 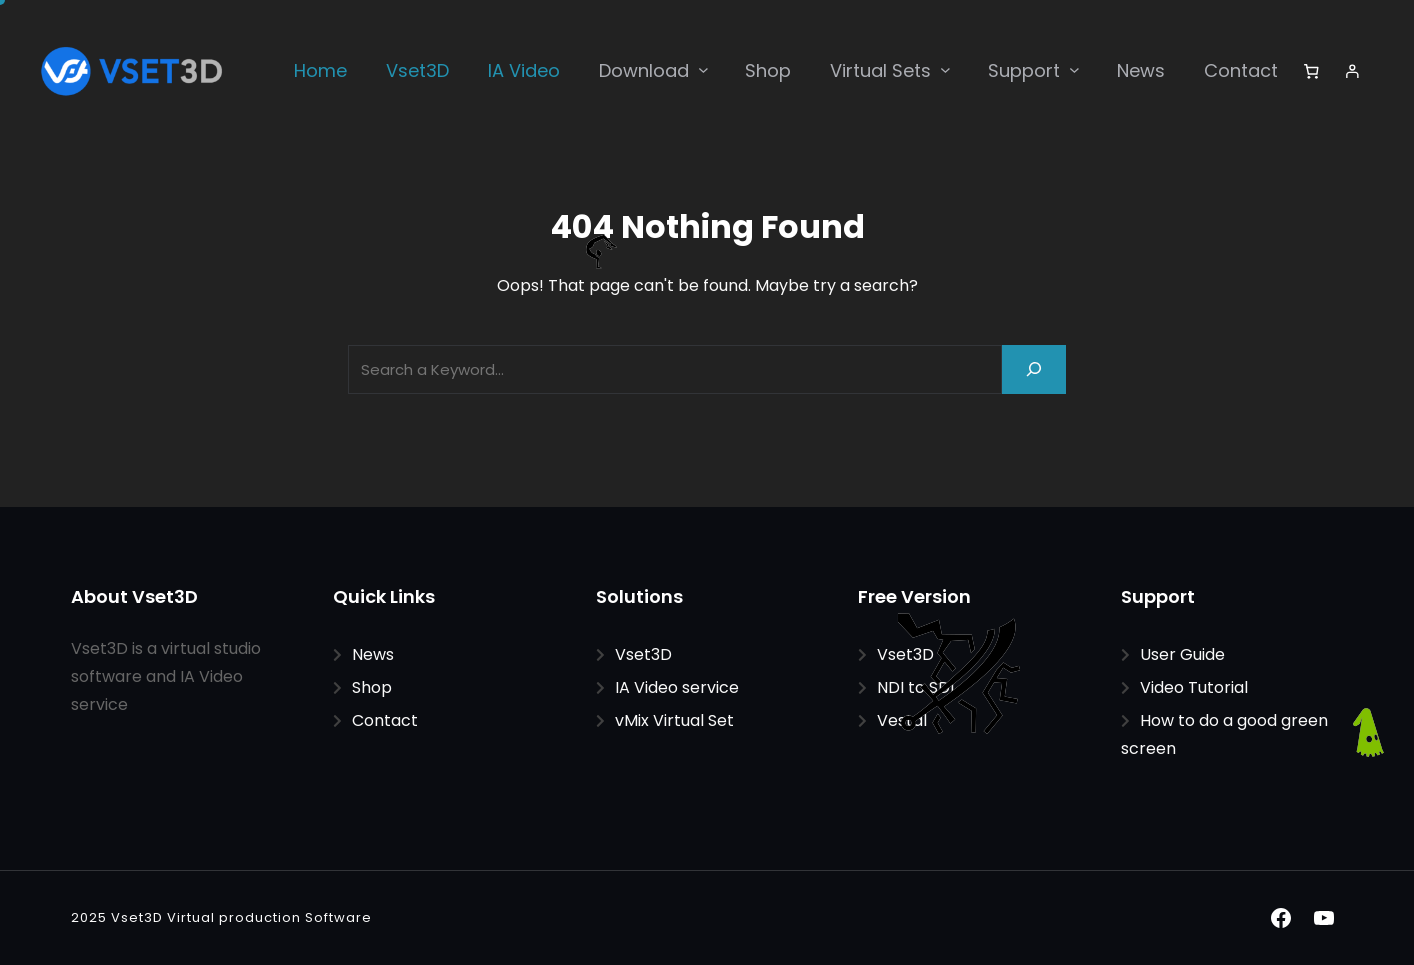 I want to click on select cultist character class, so click(x=1368, y=732).